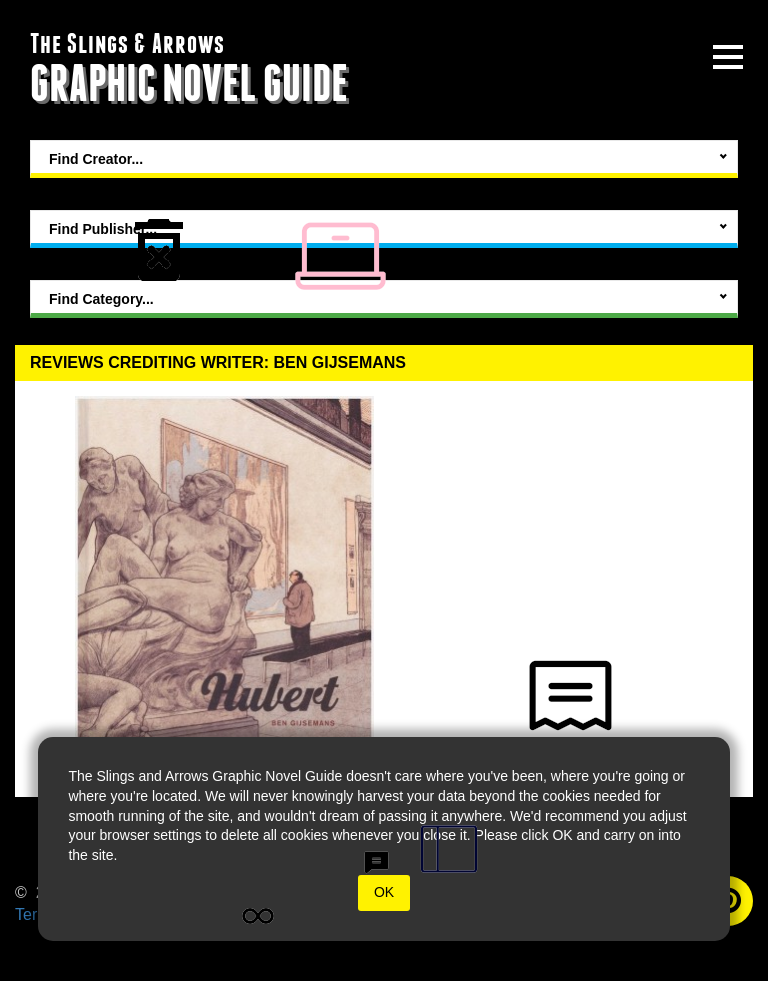  Describe the element at coordinates (340, 254) in the screenshot. I see `switch to desktop or laptop view` at that location.